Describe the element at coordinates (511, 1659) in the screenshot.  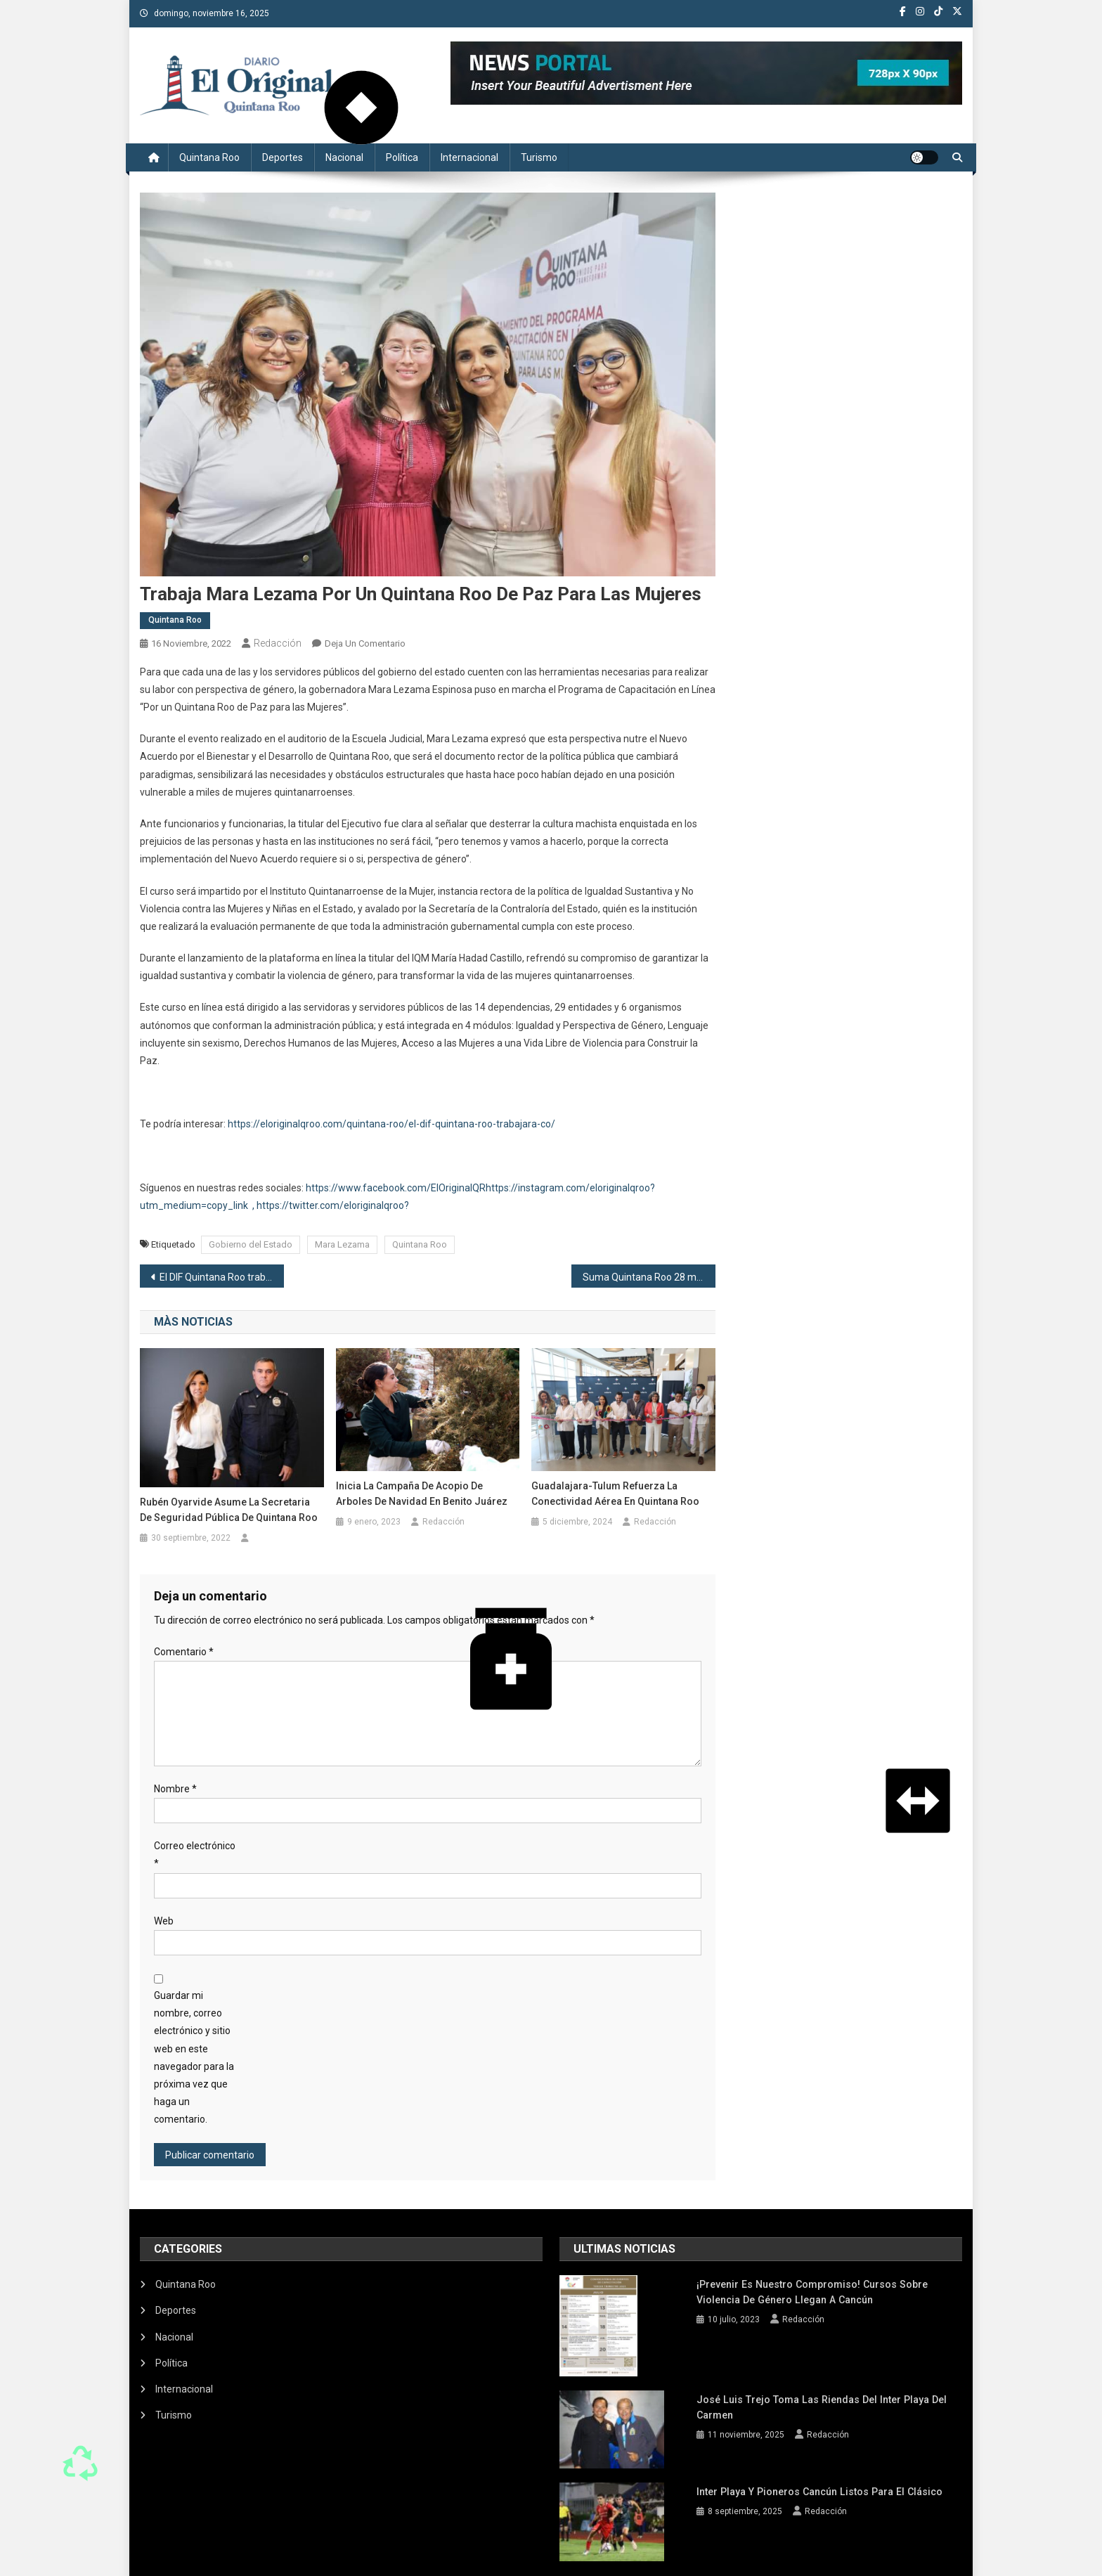
I see `view medication information` at that location.